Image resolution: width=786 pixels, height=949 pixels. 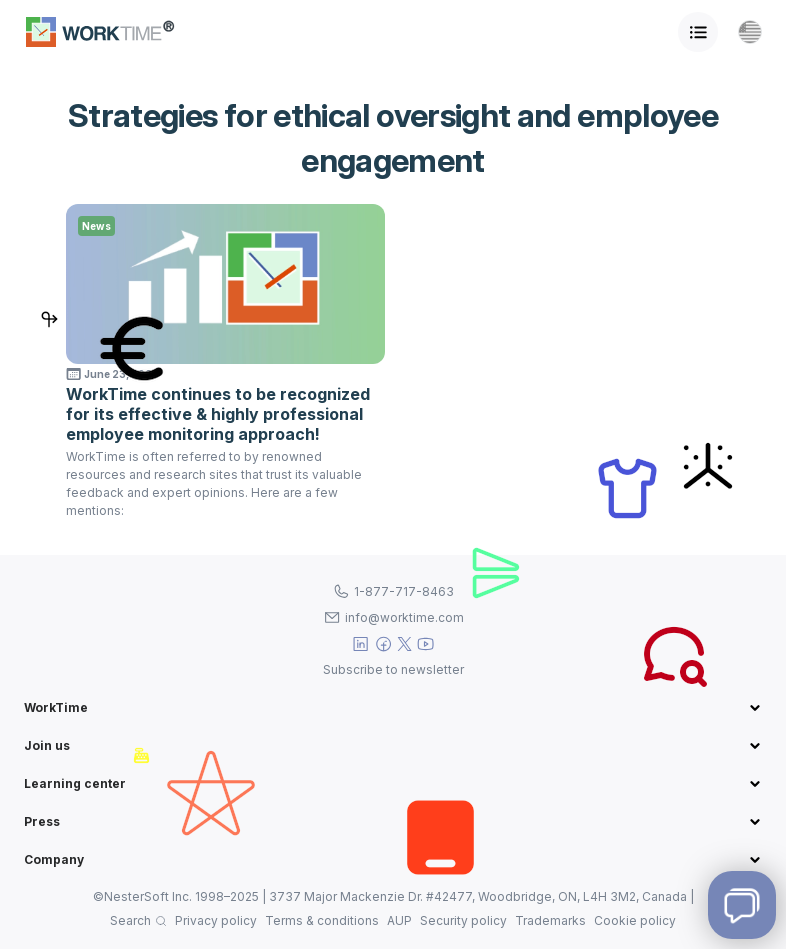 What do you see at coordinates (627, 488) in the screenshot?
I see `browse clothing or apparel items` at bounding box center [627, 488].